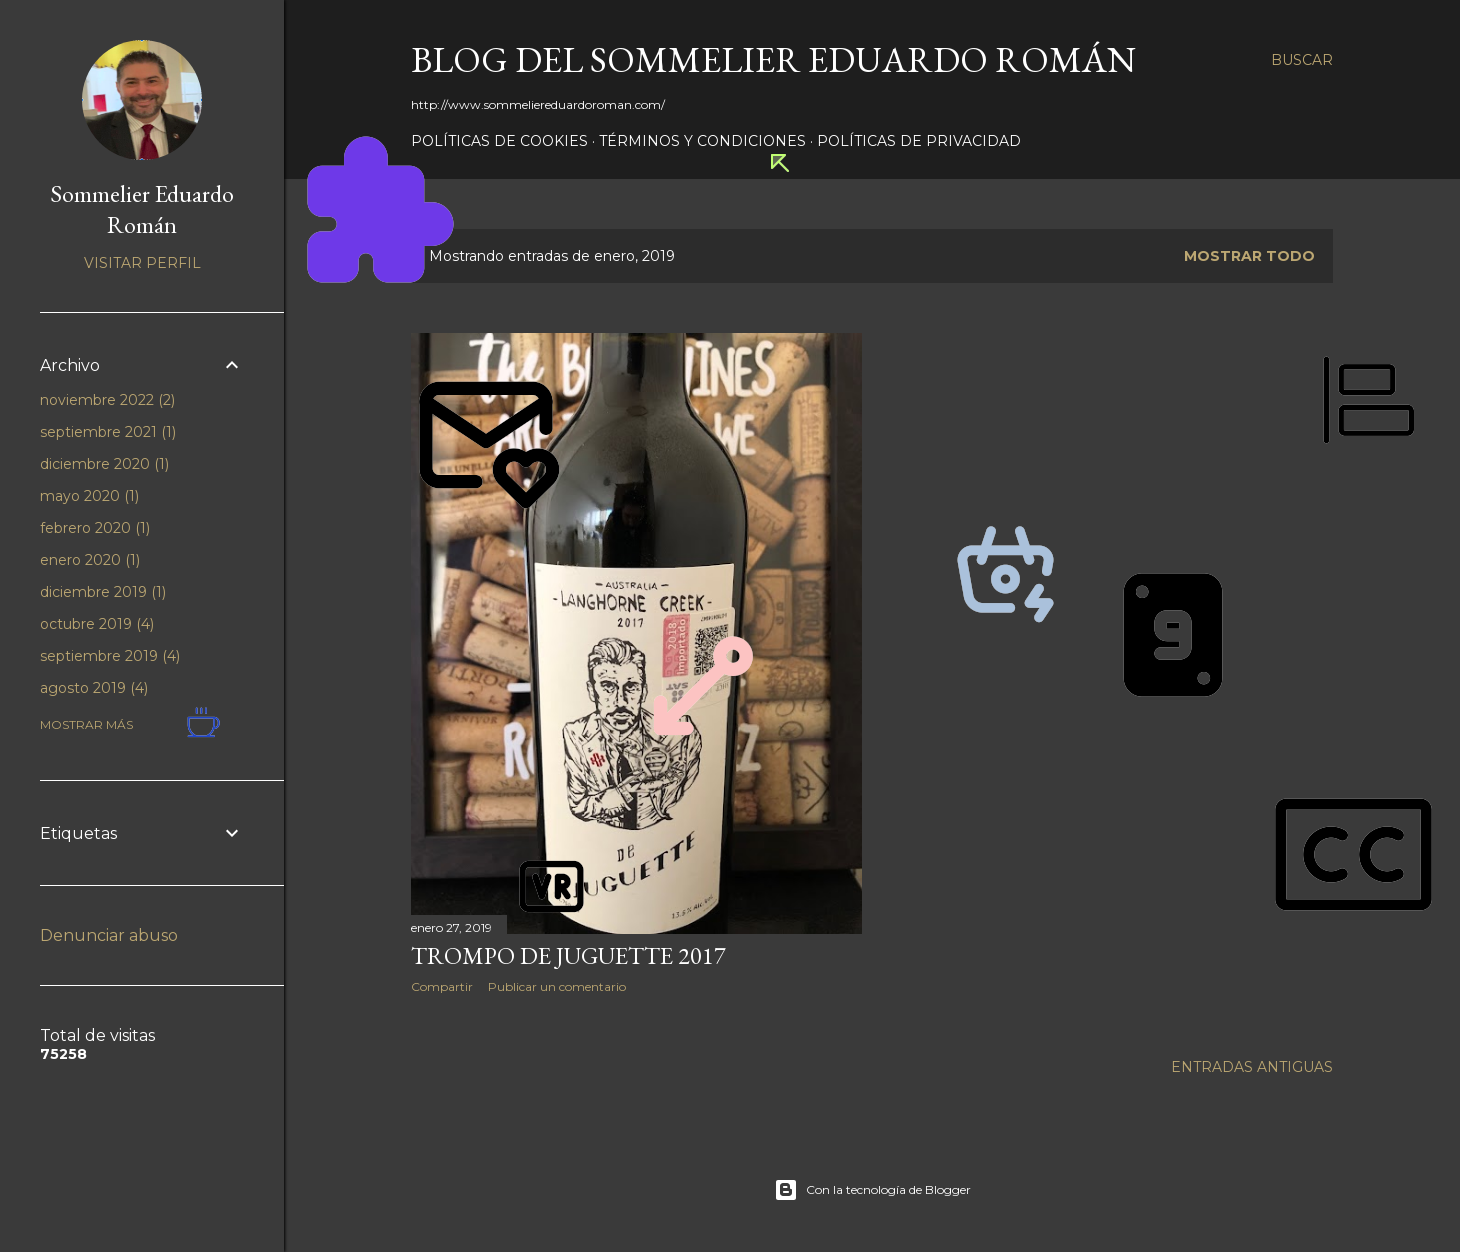 This screenshot has width=1460, height=1252. What do you see at coordinates (1005, 569) in the screenshot?
I see `quick purchase or express checkout` at bounding box center [1005, 569].